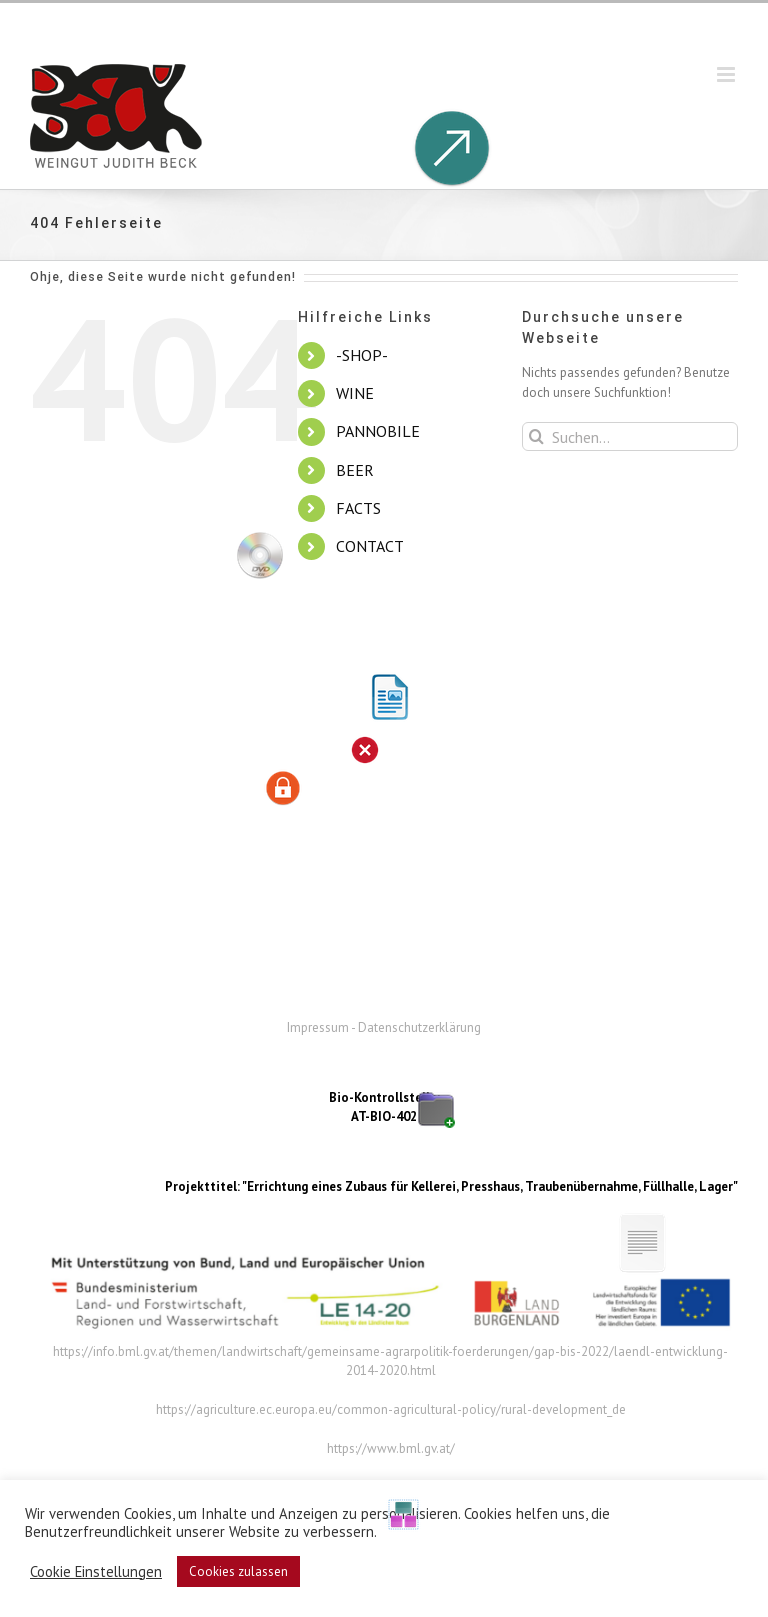 Image resolution: width=768 pixels, height=1617 pixels. What do you see at coordinates (390, 697) in the screenshot?
I see `libreoffice writer document template file` at bounding box center [390, 697].